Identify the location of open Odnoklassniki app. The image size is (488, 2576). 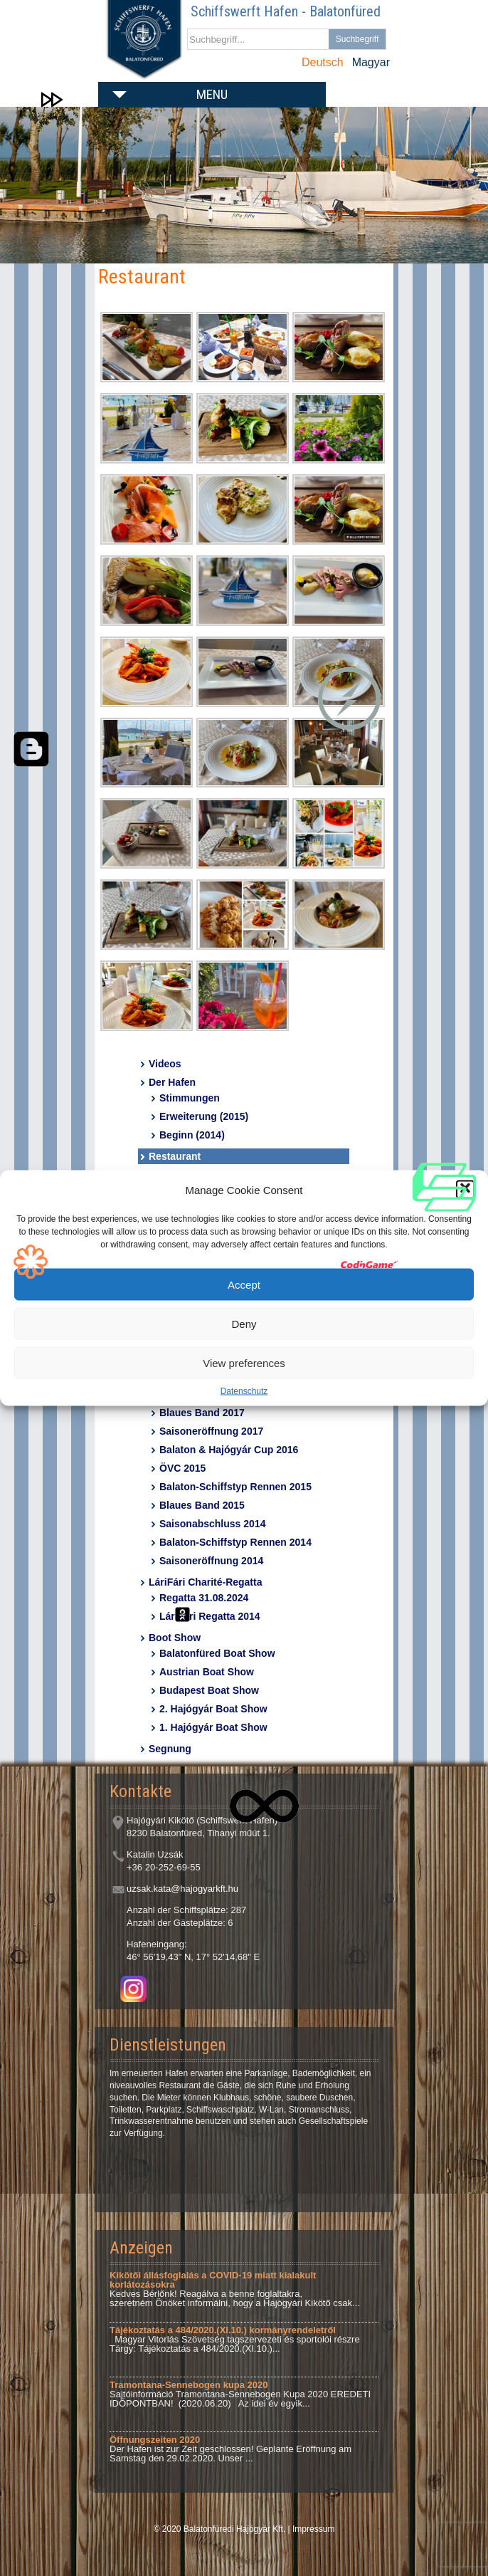
(182, 1614).